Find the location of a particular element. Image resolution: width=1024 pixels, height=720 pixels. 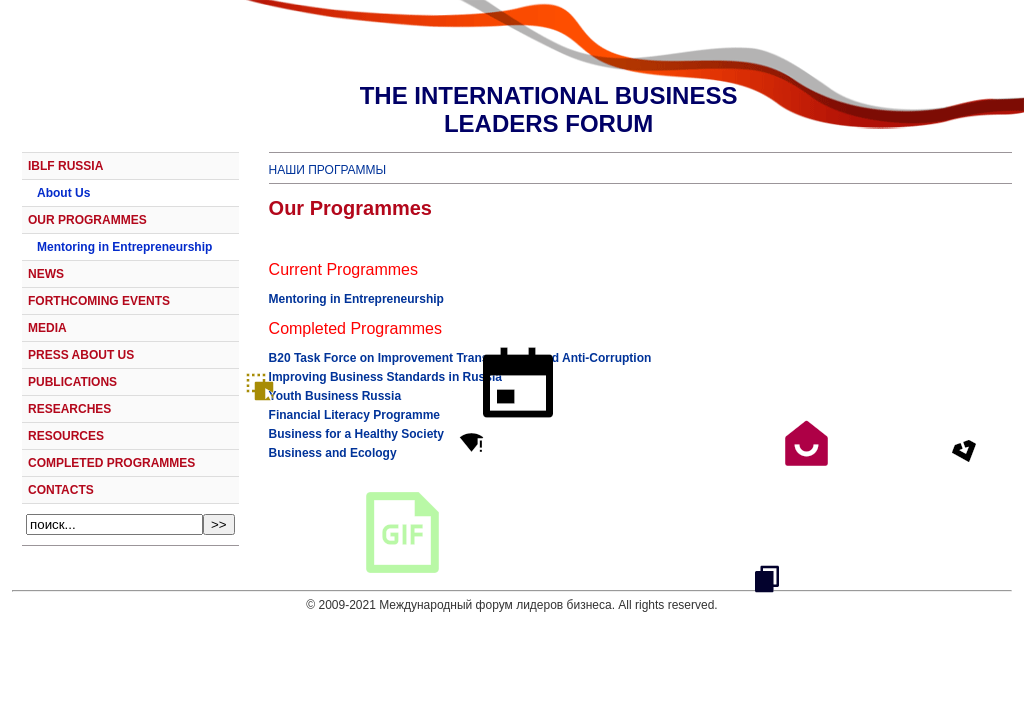

attach a GIF file is located at coordinates (402, 532).